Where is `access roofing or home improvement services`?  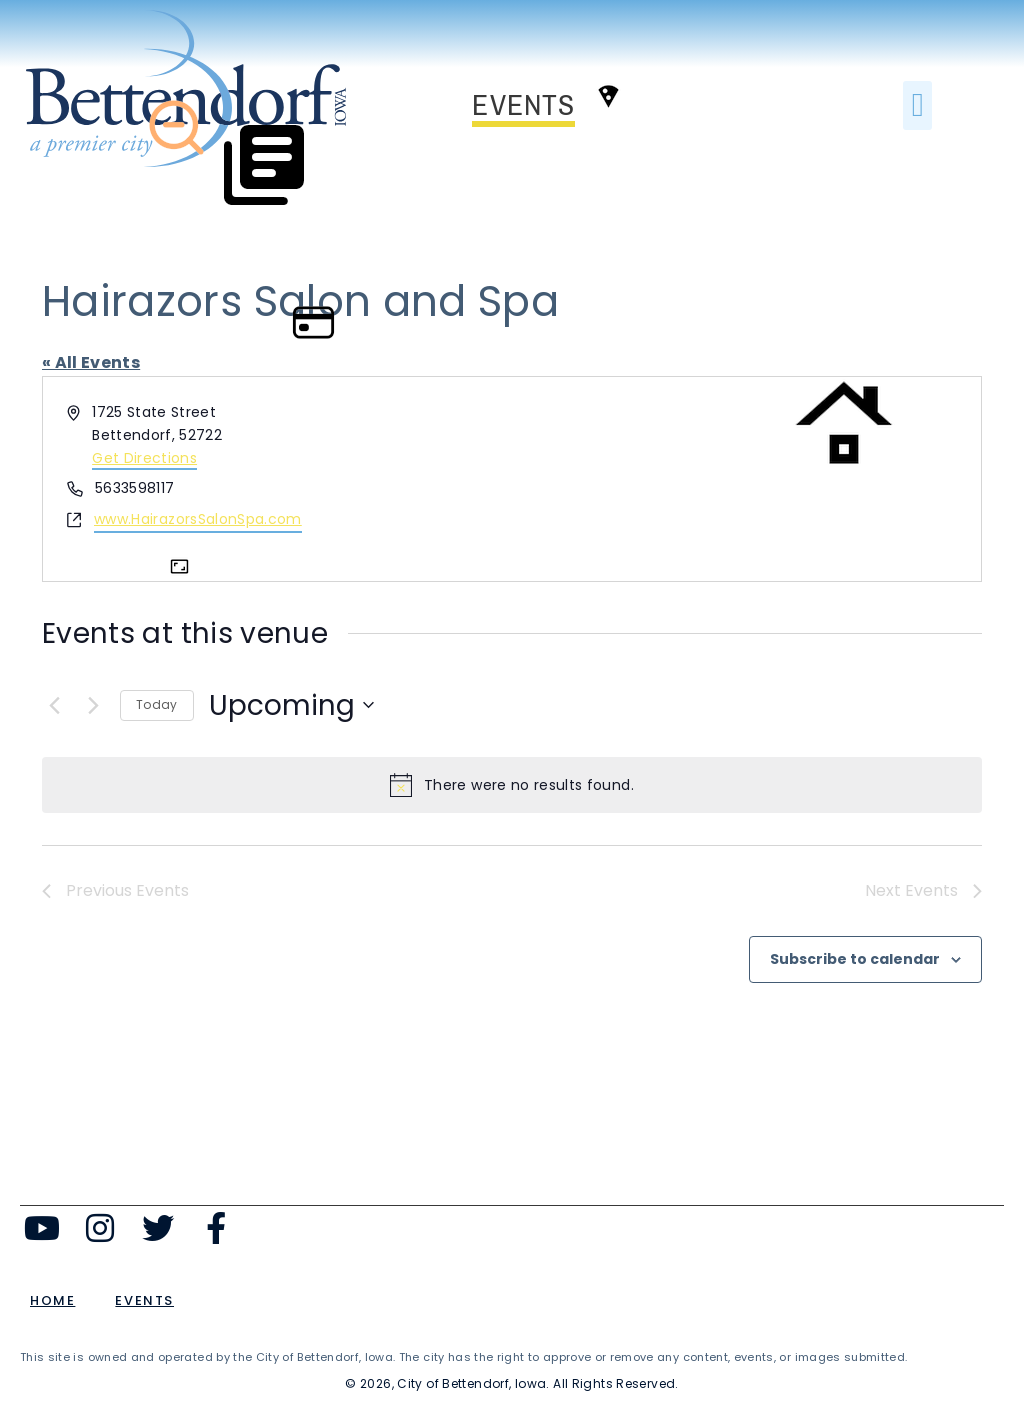 access roofing or home improvement services is located at coordinates (844, 425).